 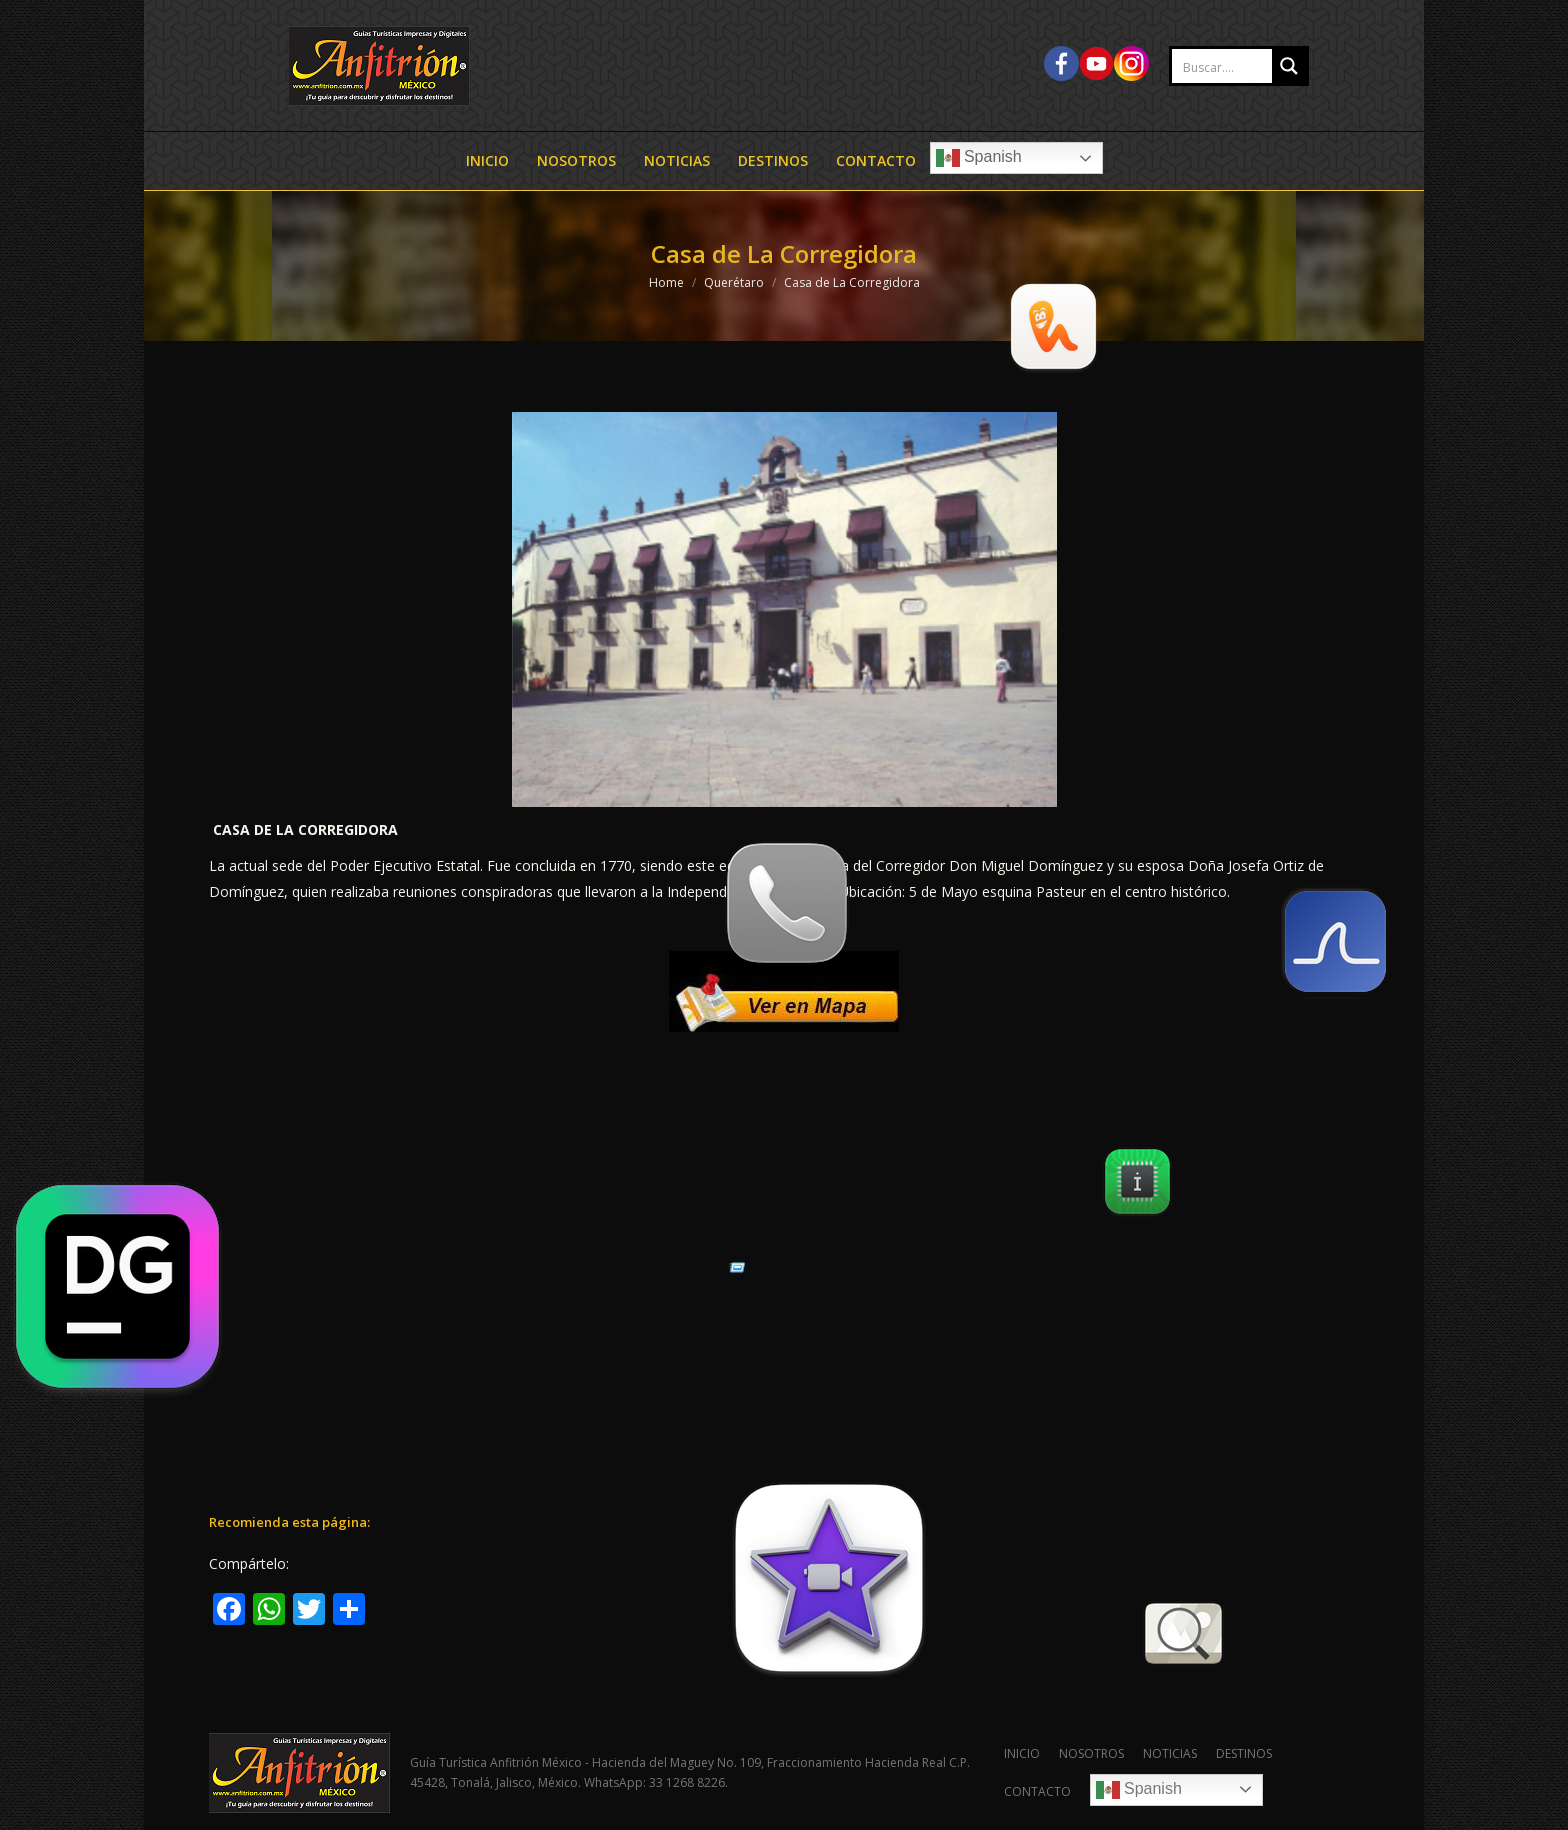 I want to click on launch or run an application, so click(x=737, y=1267).